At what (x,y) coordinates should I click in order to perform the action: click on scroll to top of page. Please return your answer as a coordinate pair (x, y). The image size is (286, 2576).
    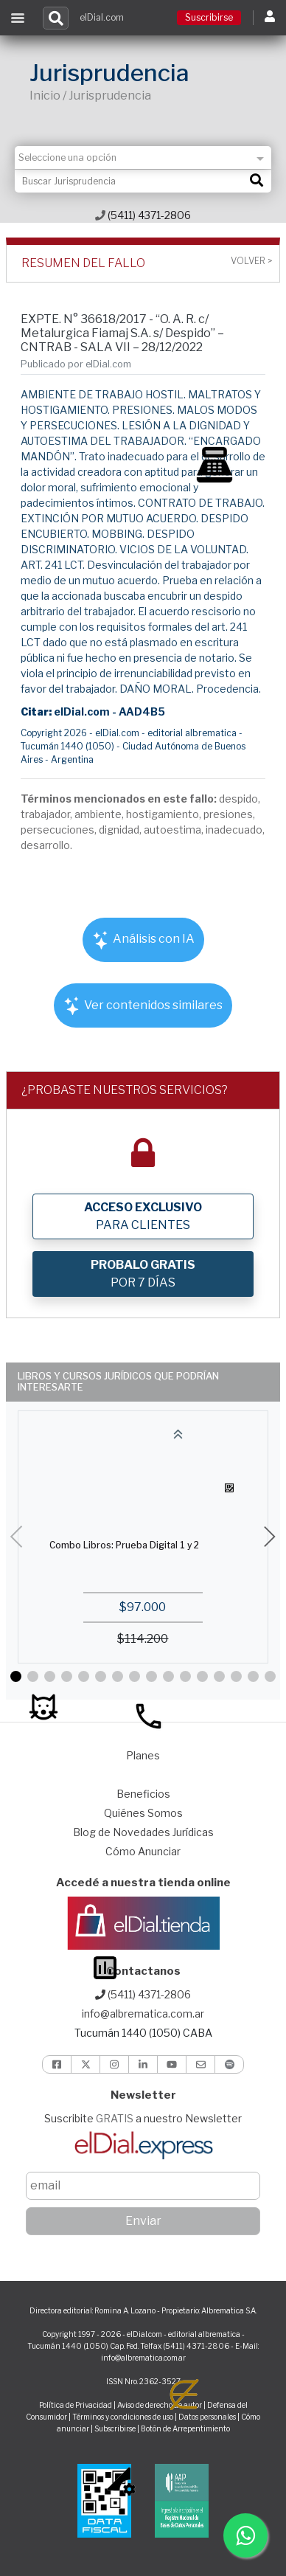
    Looking at the image, I should click on (178, 1434).